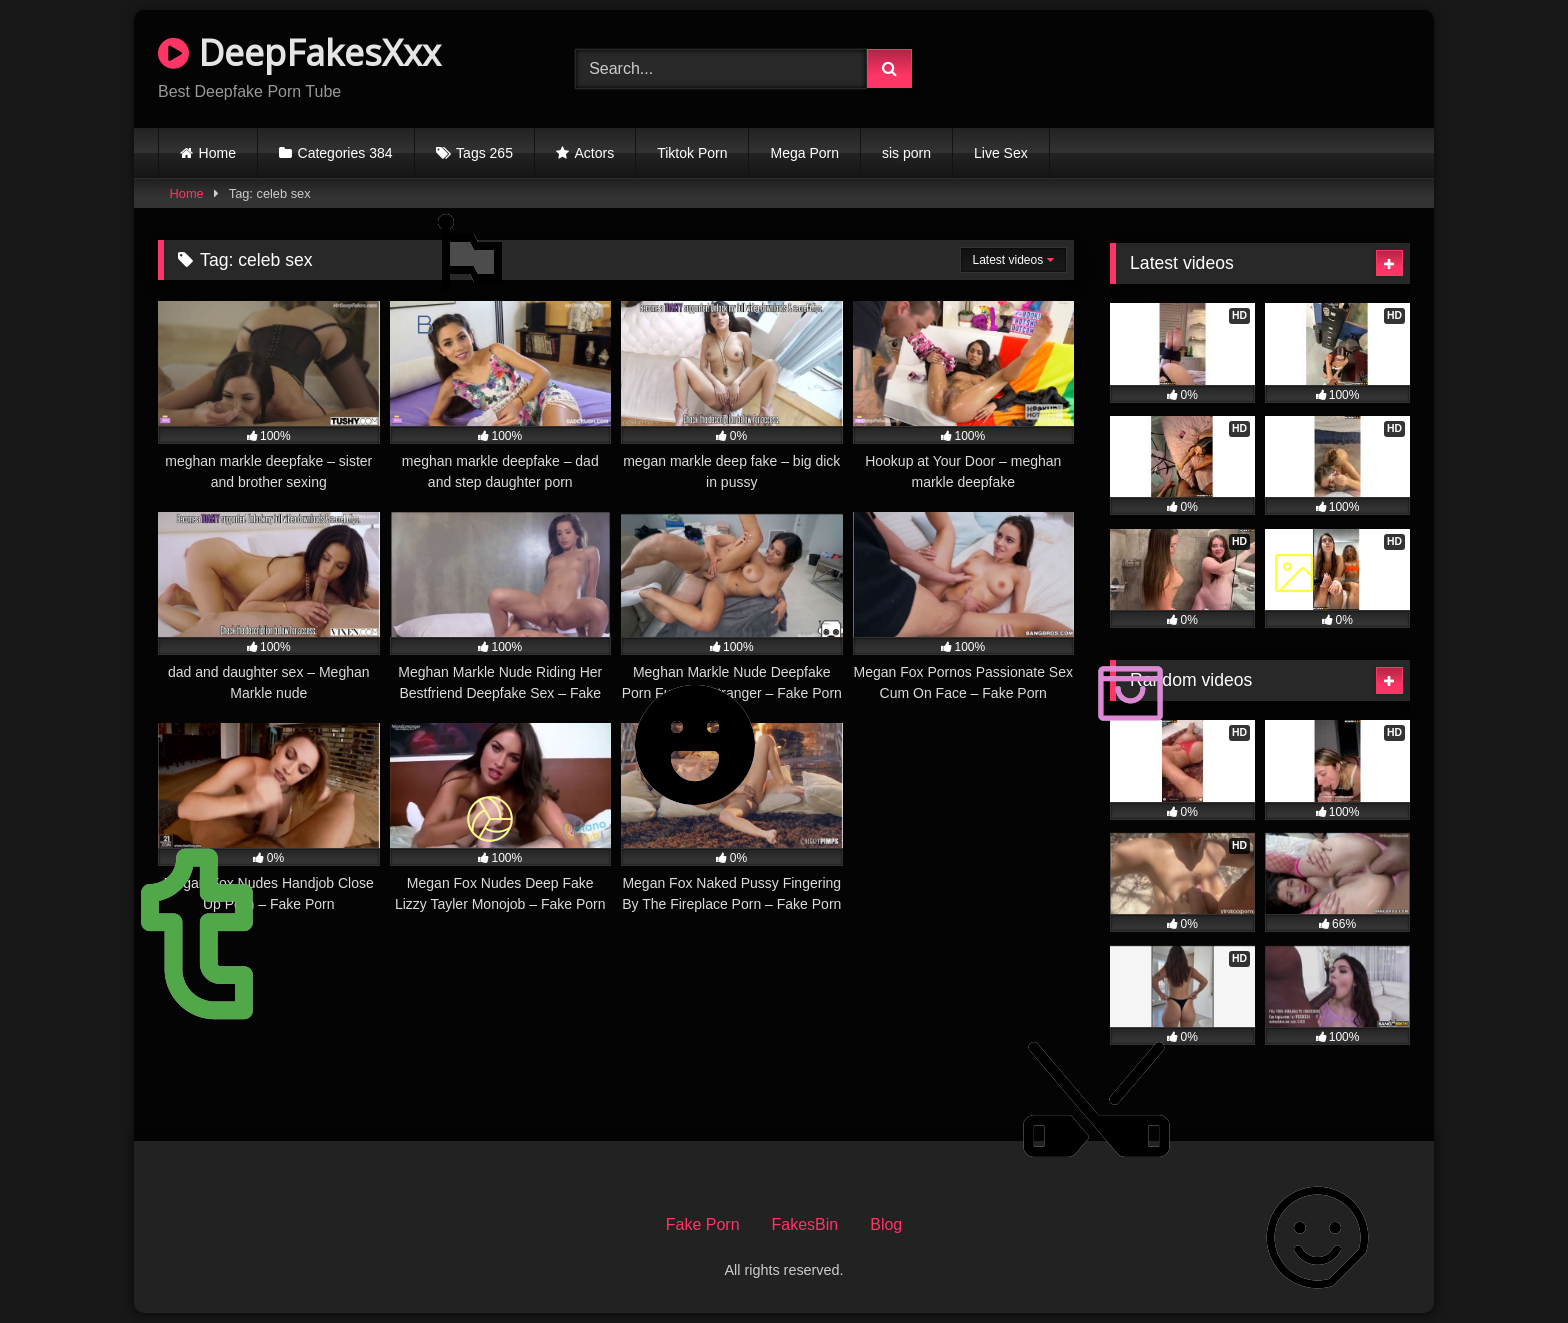  I want to click on rate your experience positively, so click(695, 745).